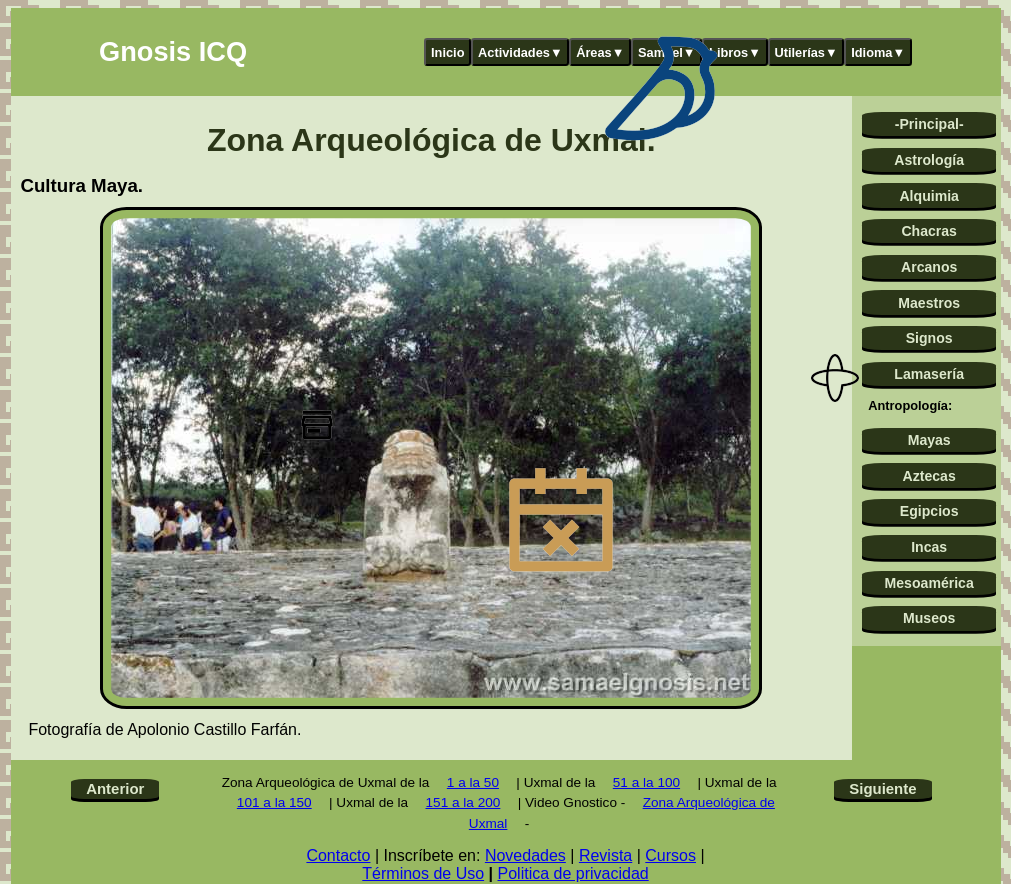  I want to click on cancel or delete a scheduled event, so click(561, 525).